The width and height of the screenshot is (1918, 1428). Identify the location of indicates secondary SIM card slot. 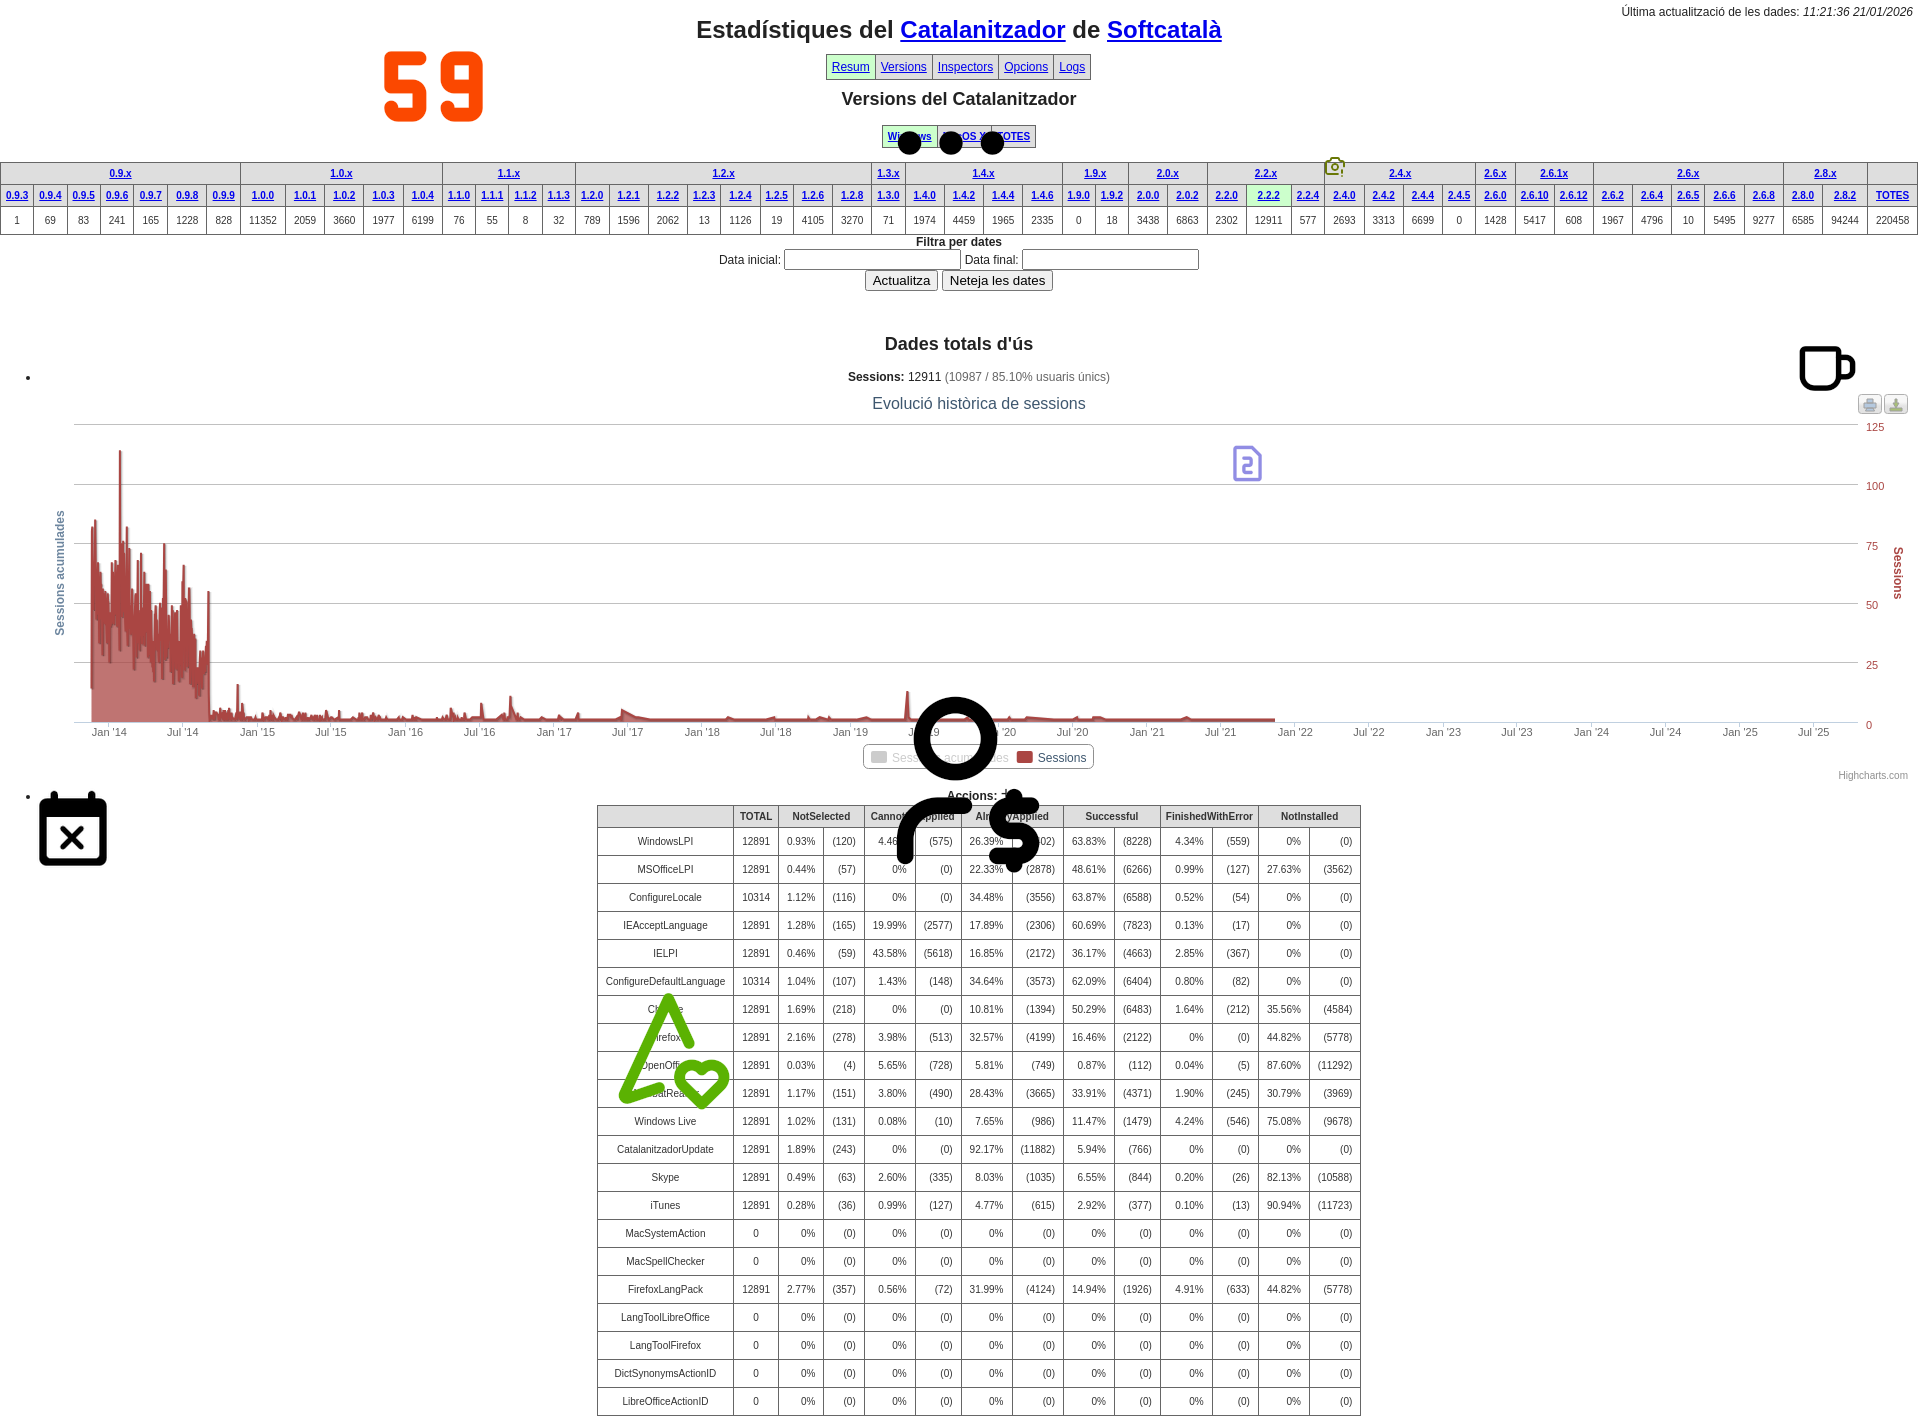
(1247, 463).